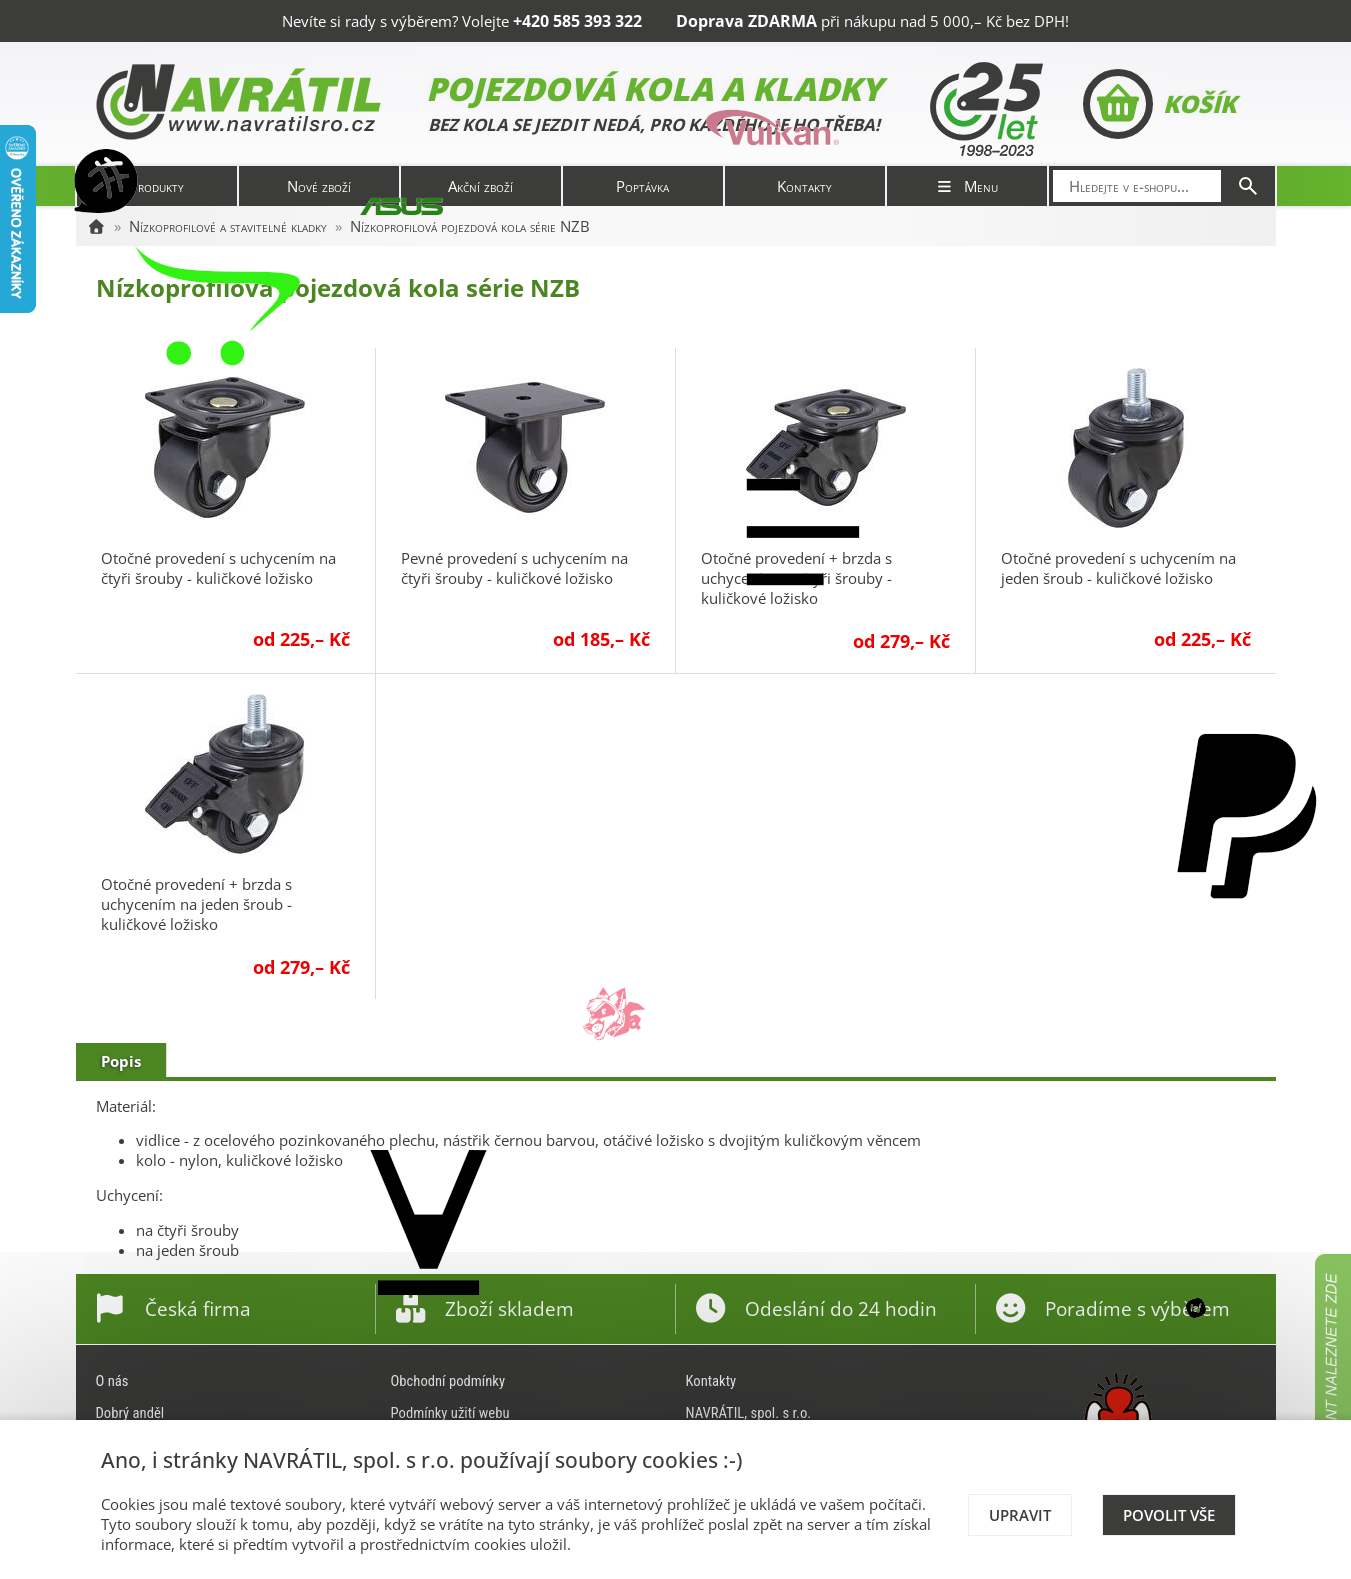 Image resolution: width=1351 pixels, height=1579 pixels. What do you see at coordinates (800, 532) in the screenshot?
I see `view horizontal bar chart data` at bounding box center [800, 532].